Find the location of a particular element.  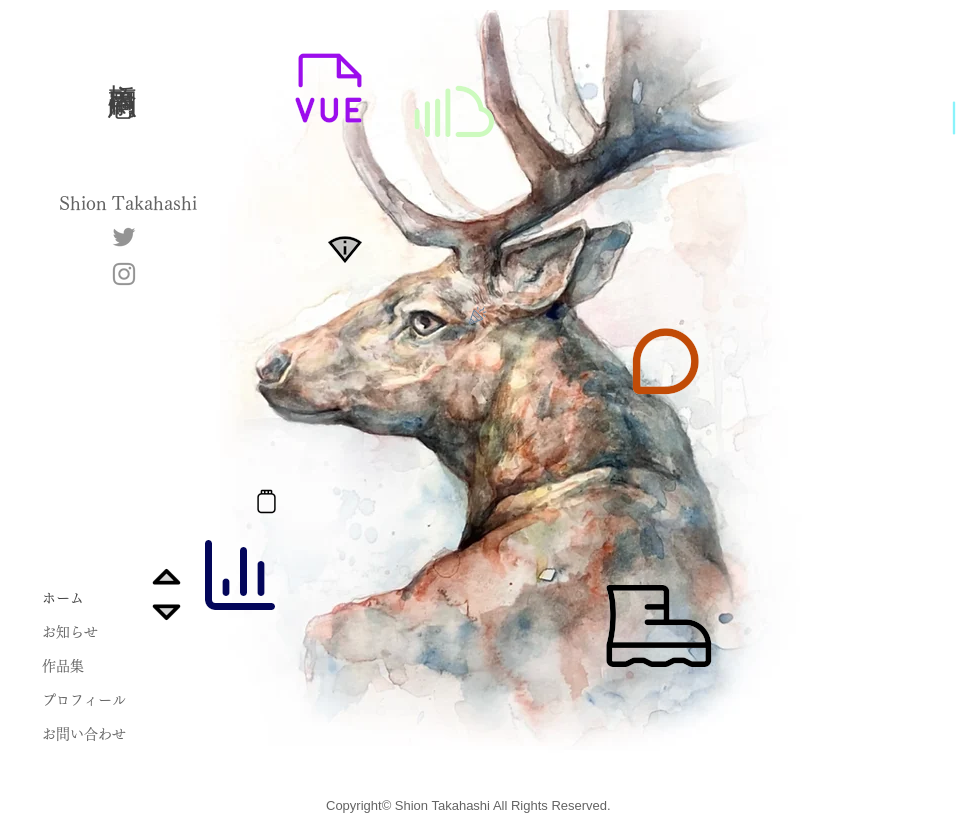

select footwear or boot category is located at coordinates (655, 626).